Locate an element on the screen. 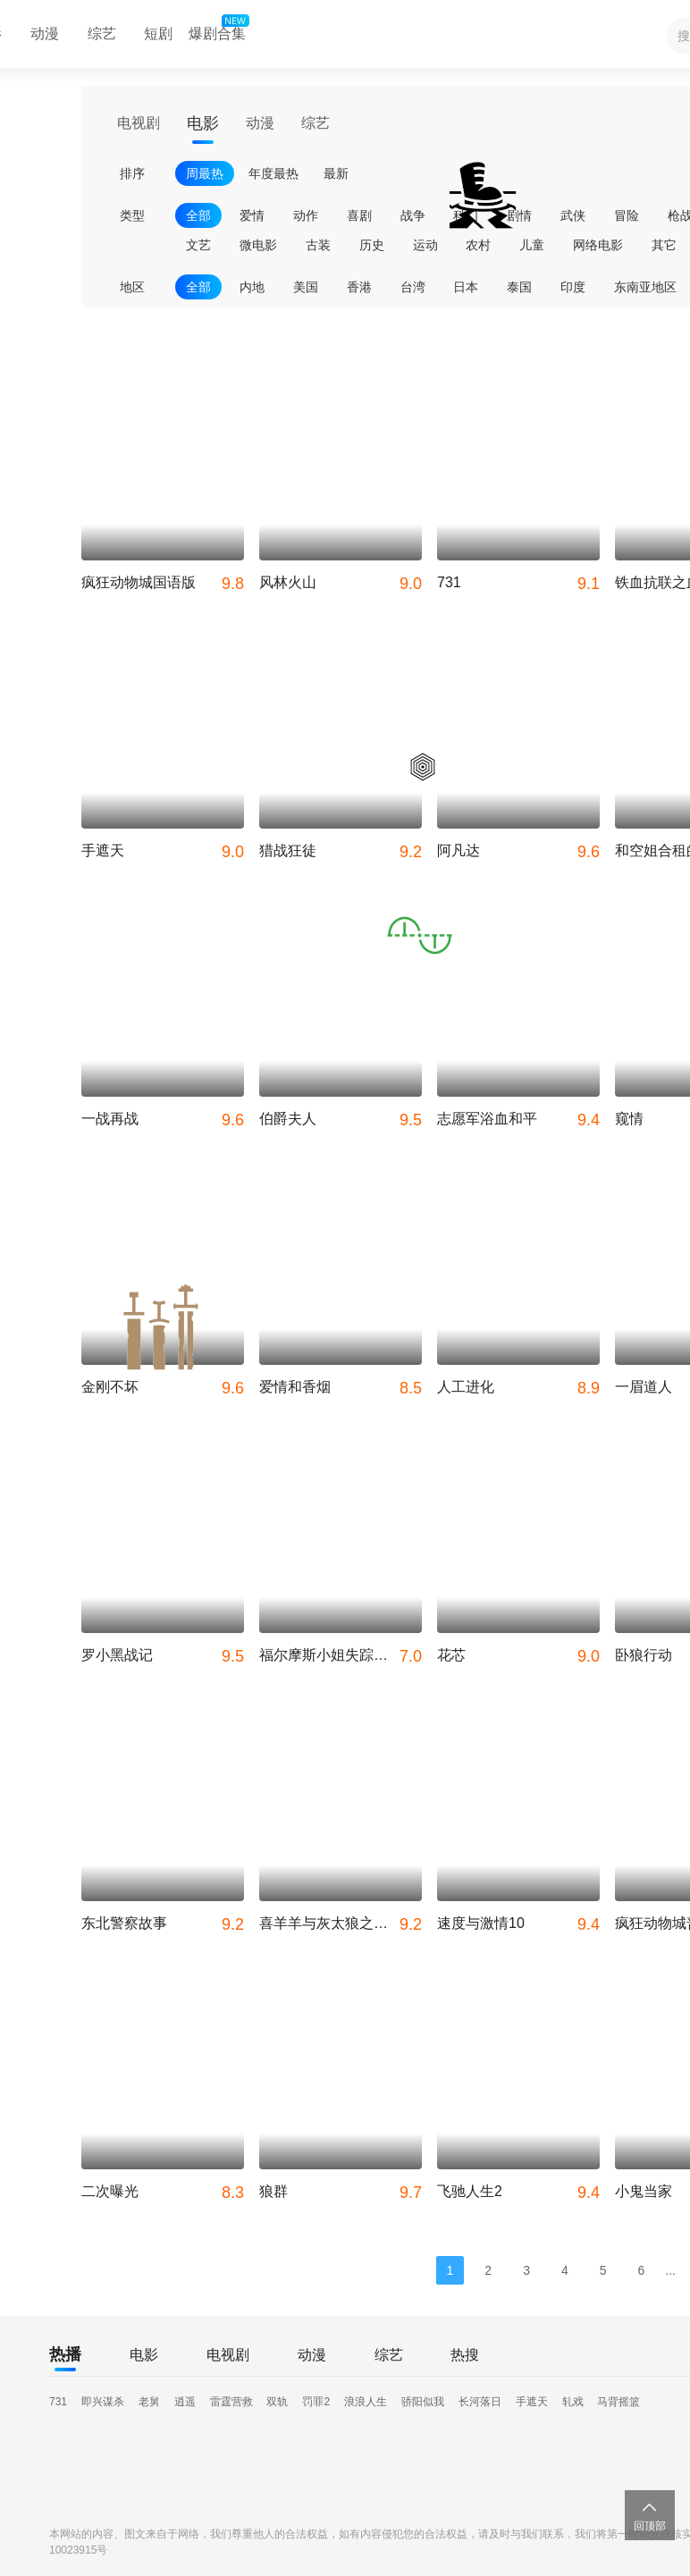 Image resolution: width=690 pixels, height=2576 pixels. activate ground slam ability is located at coordinates (483, 195).